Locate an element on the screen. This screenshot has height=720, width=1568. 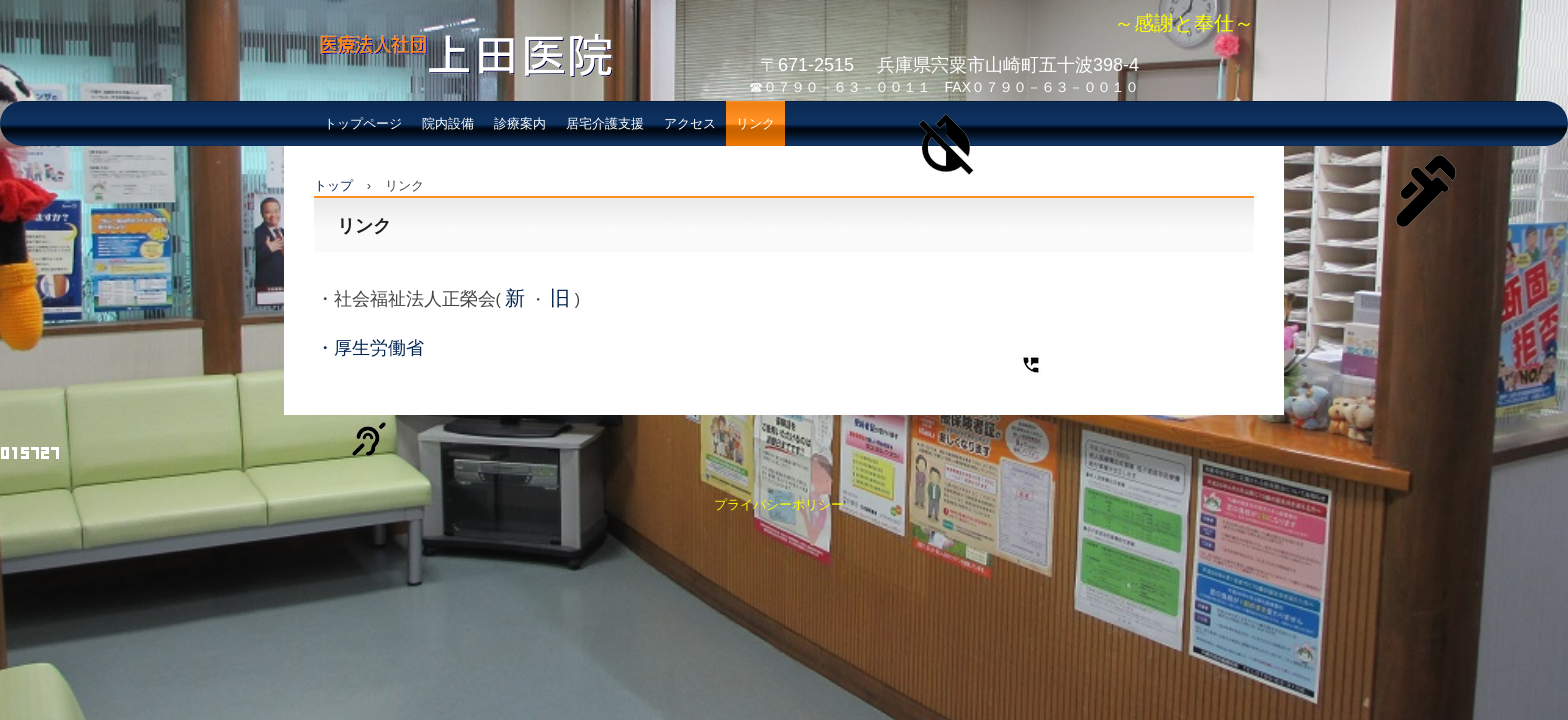
disable color inversion mode is located at coordinates (946, 143).